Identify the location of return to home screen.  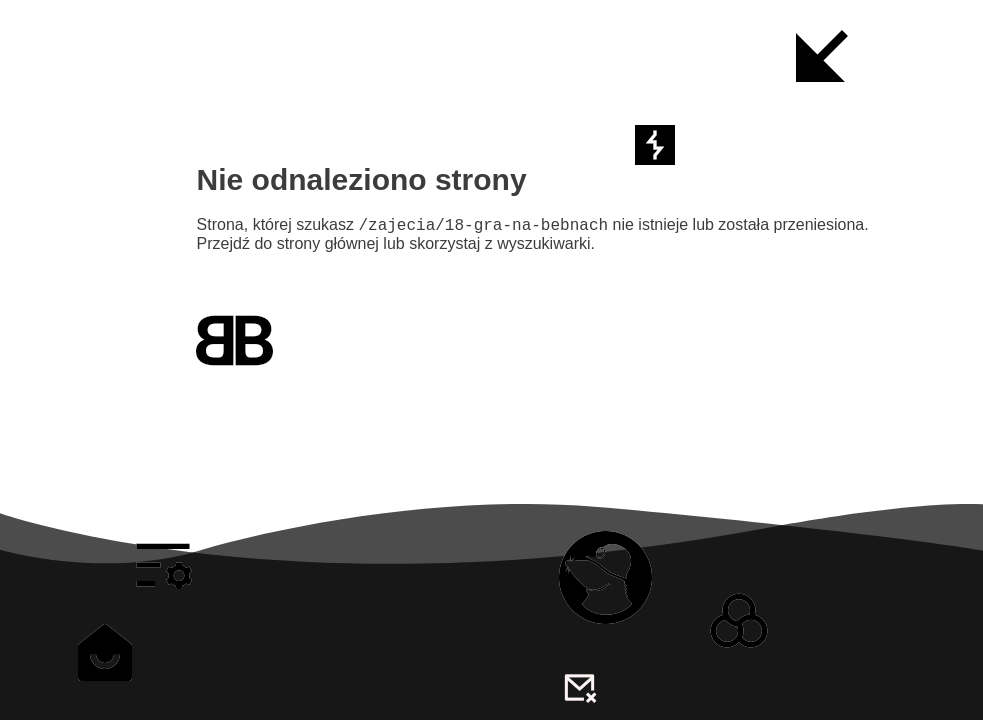
(105, 654).